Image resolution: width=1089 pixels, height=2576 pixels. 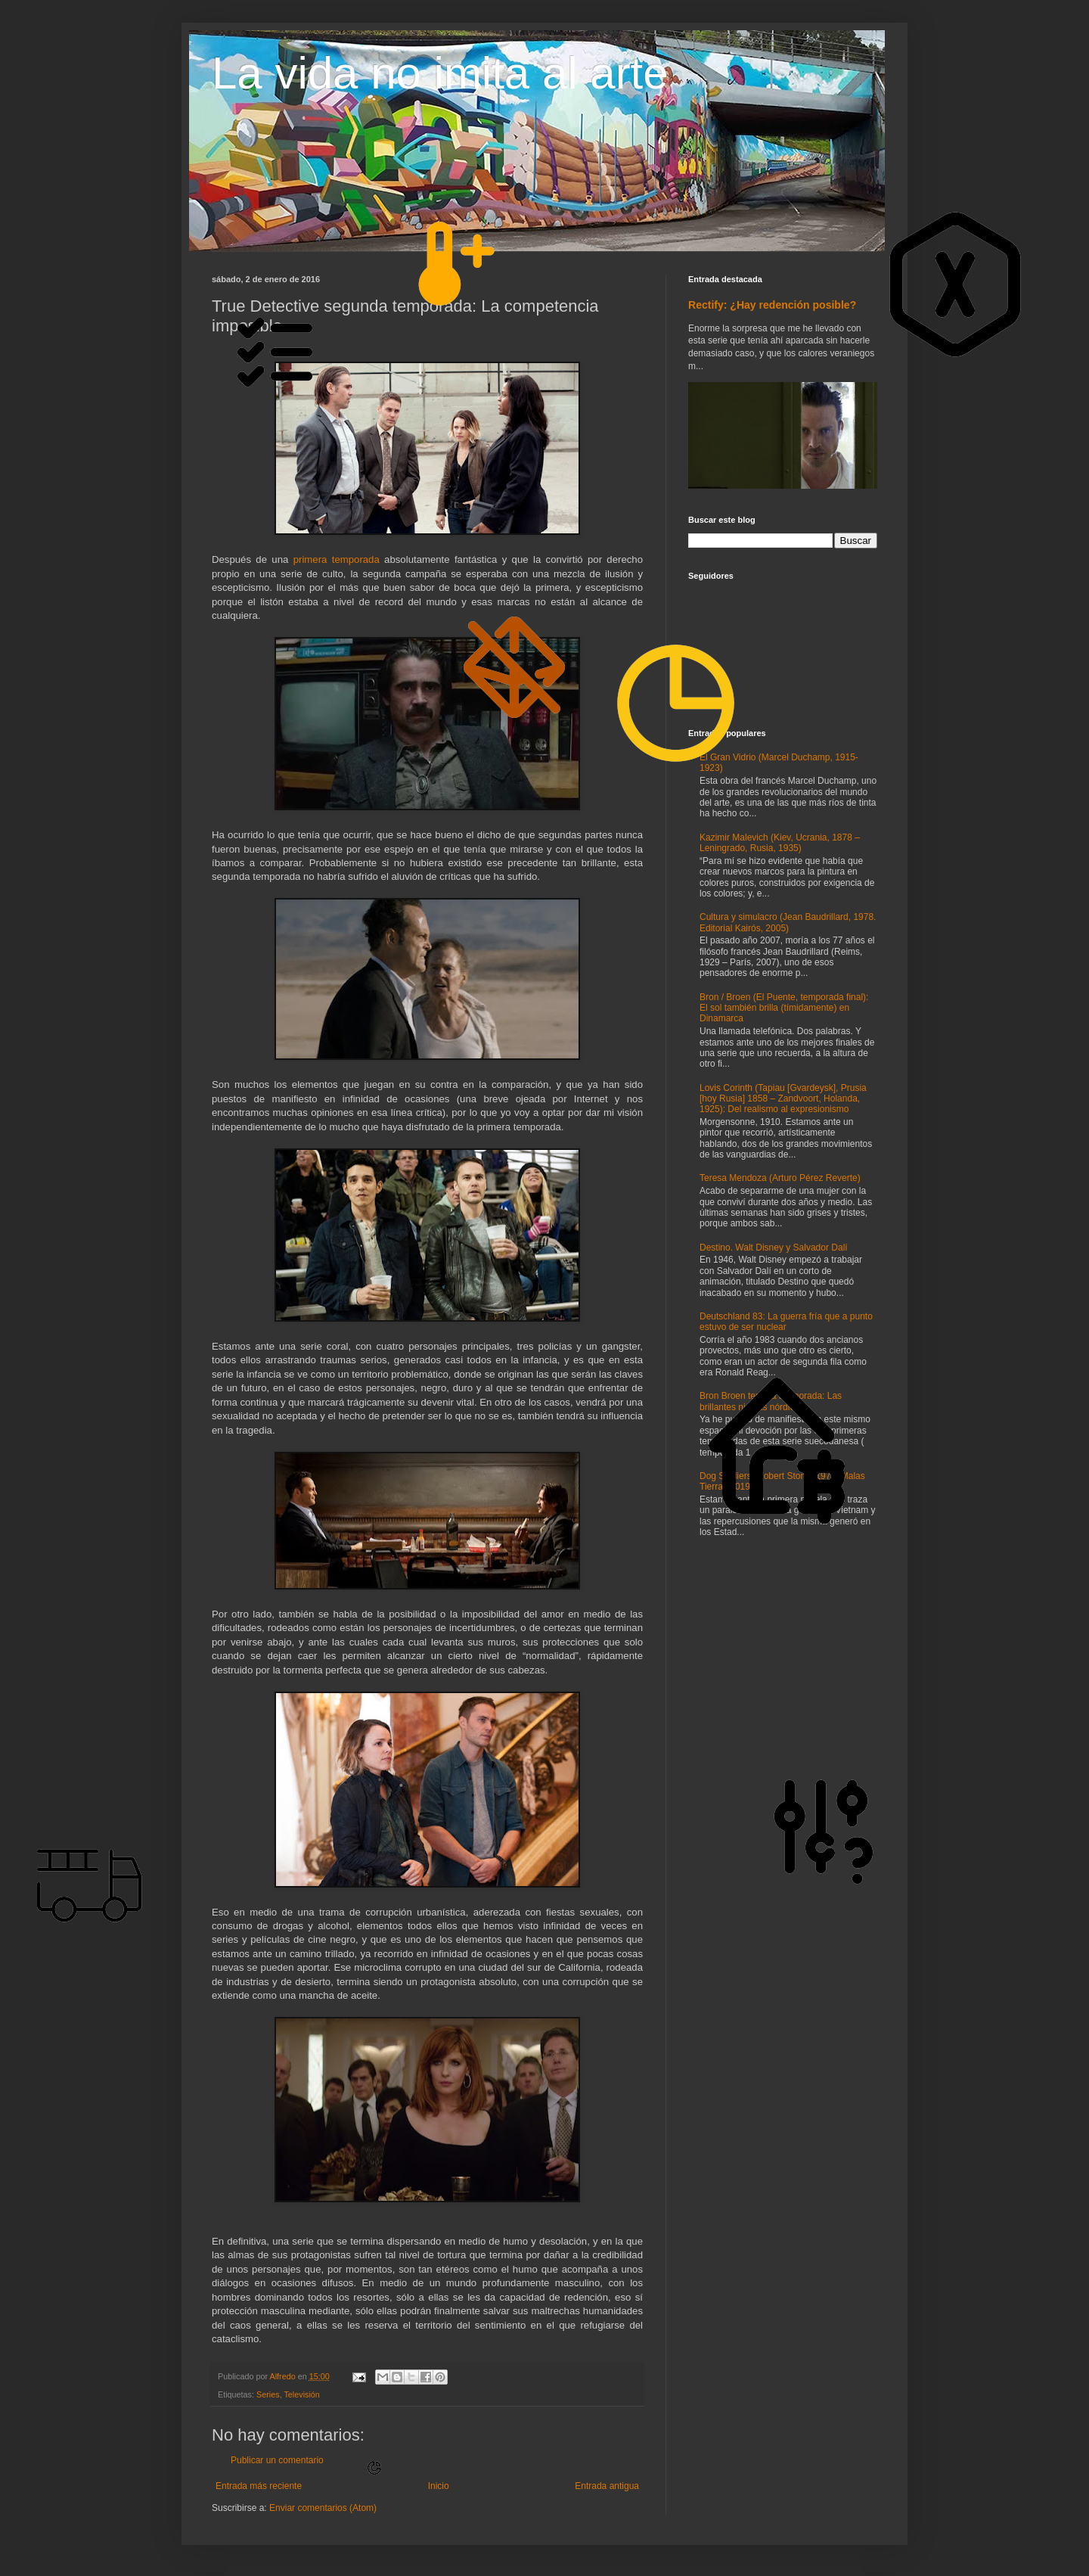 I want to click on view analytics or statistics breakdown, so click(x=675, y=703).